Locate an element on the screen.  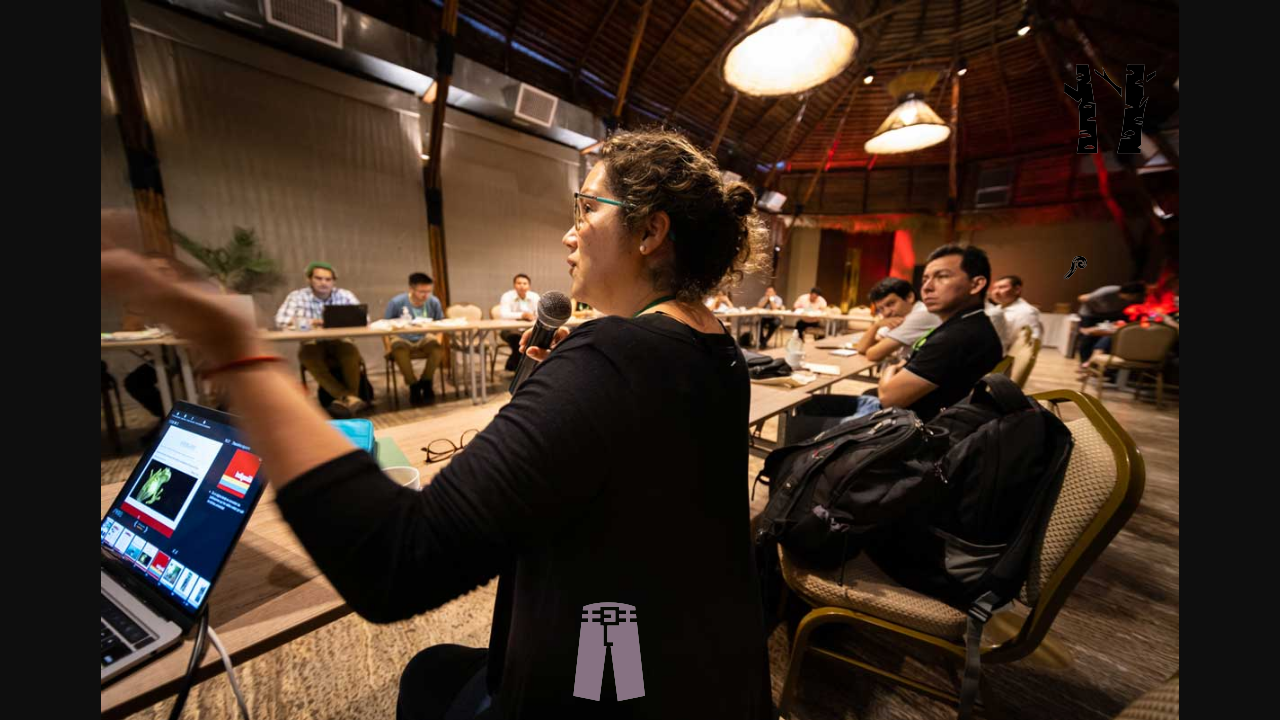
select wizard or mage character class is located at coordinates (1075, 267).